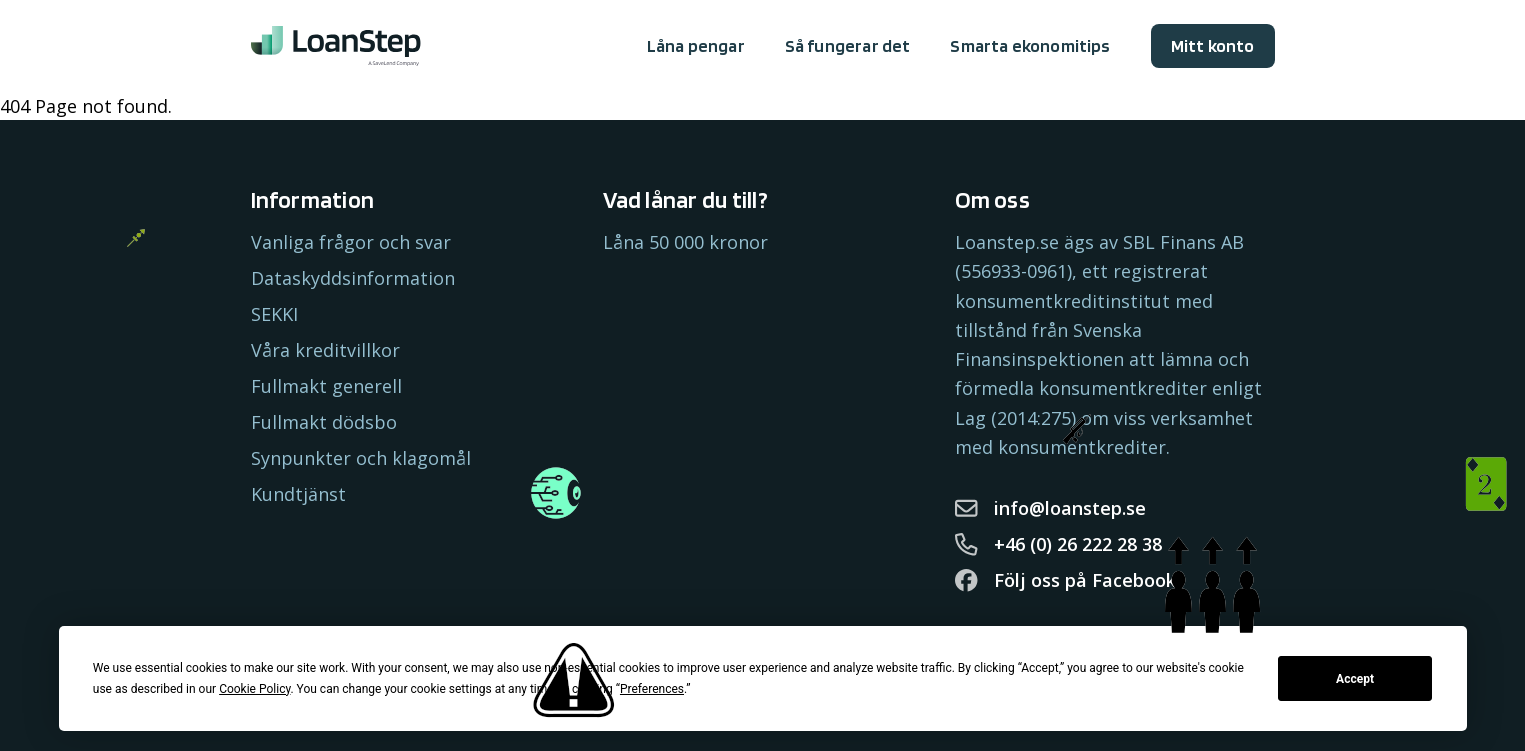  What do you see at coordinates (1212, 584) in the screenshot?
I see `upgrade your team or group members` at bounding box center [1212, 584].